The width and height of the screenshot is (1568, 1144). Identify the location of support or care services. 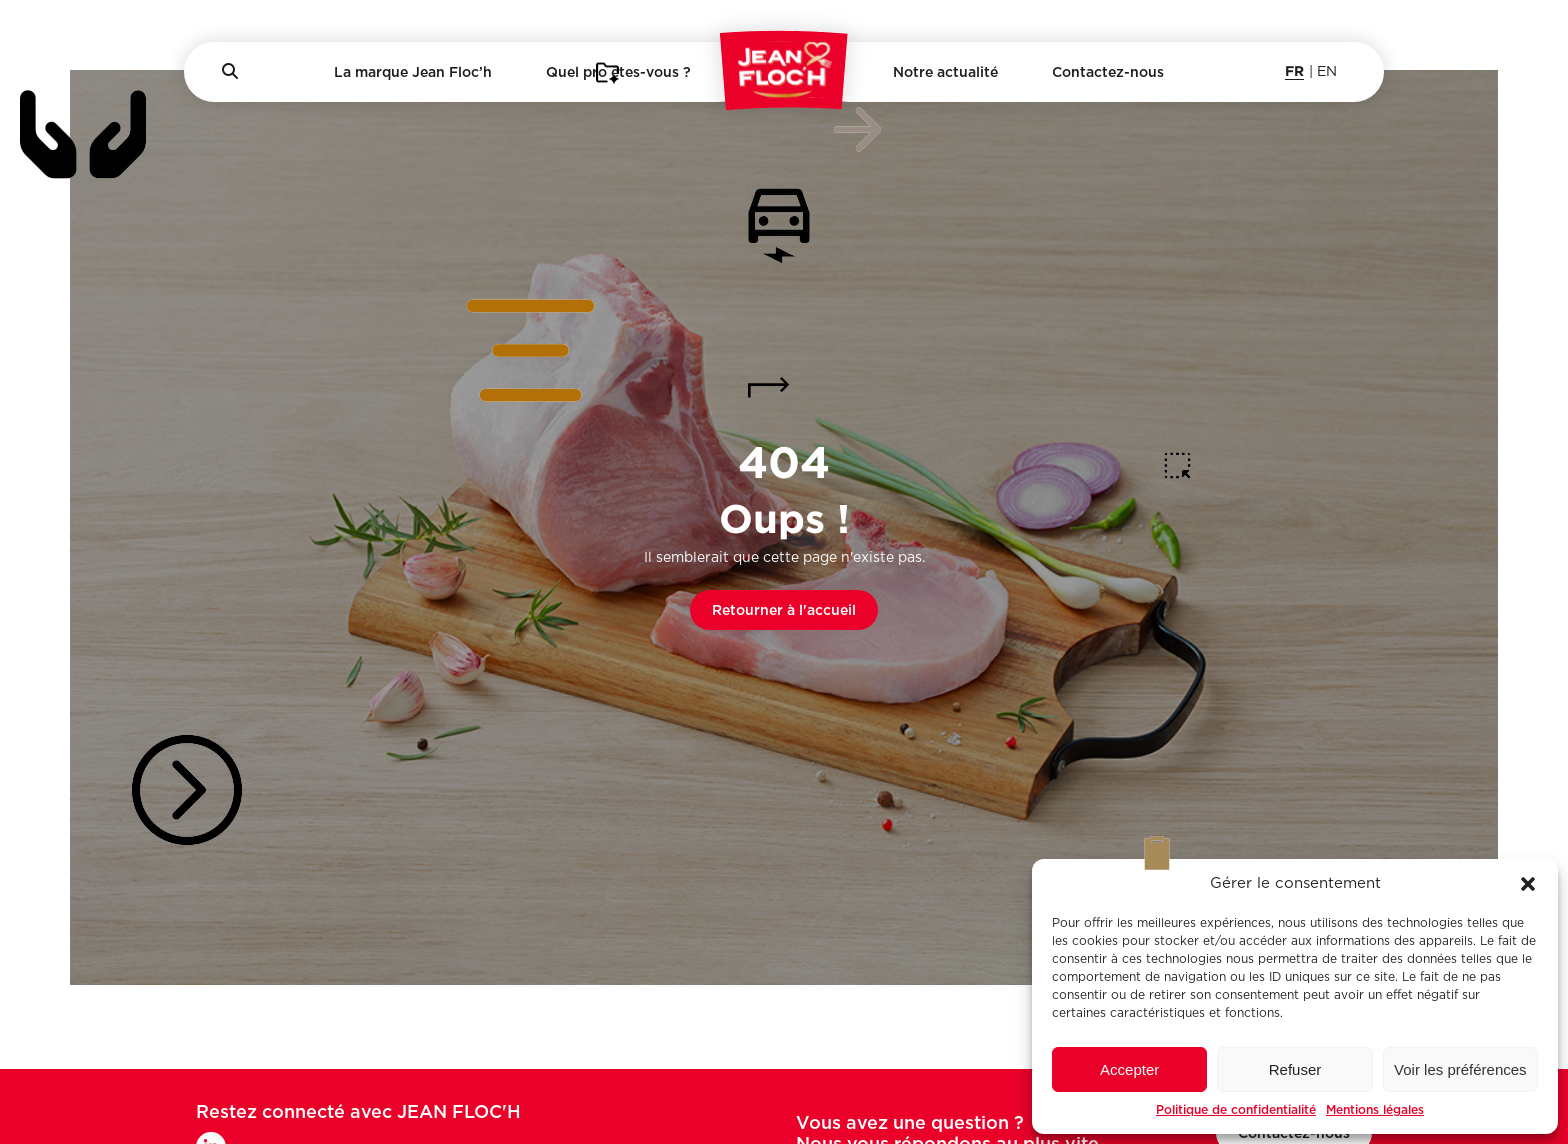
(83, 128).